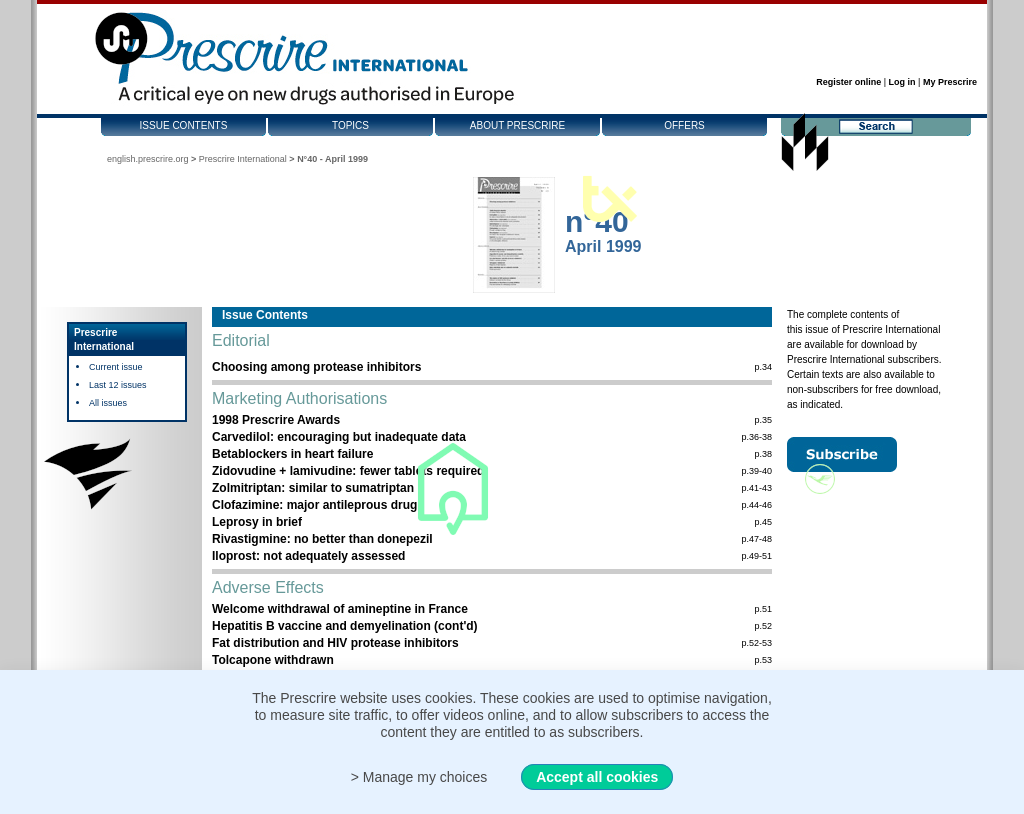 The image size is (1024, 814). Describe the element at coordinates (88, 474) in the screenshot. I see `Pingdom website monitoring service logo` at that location.